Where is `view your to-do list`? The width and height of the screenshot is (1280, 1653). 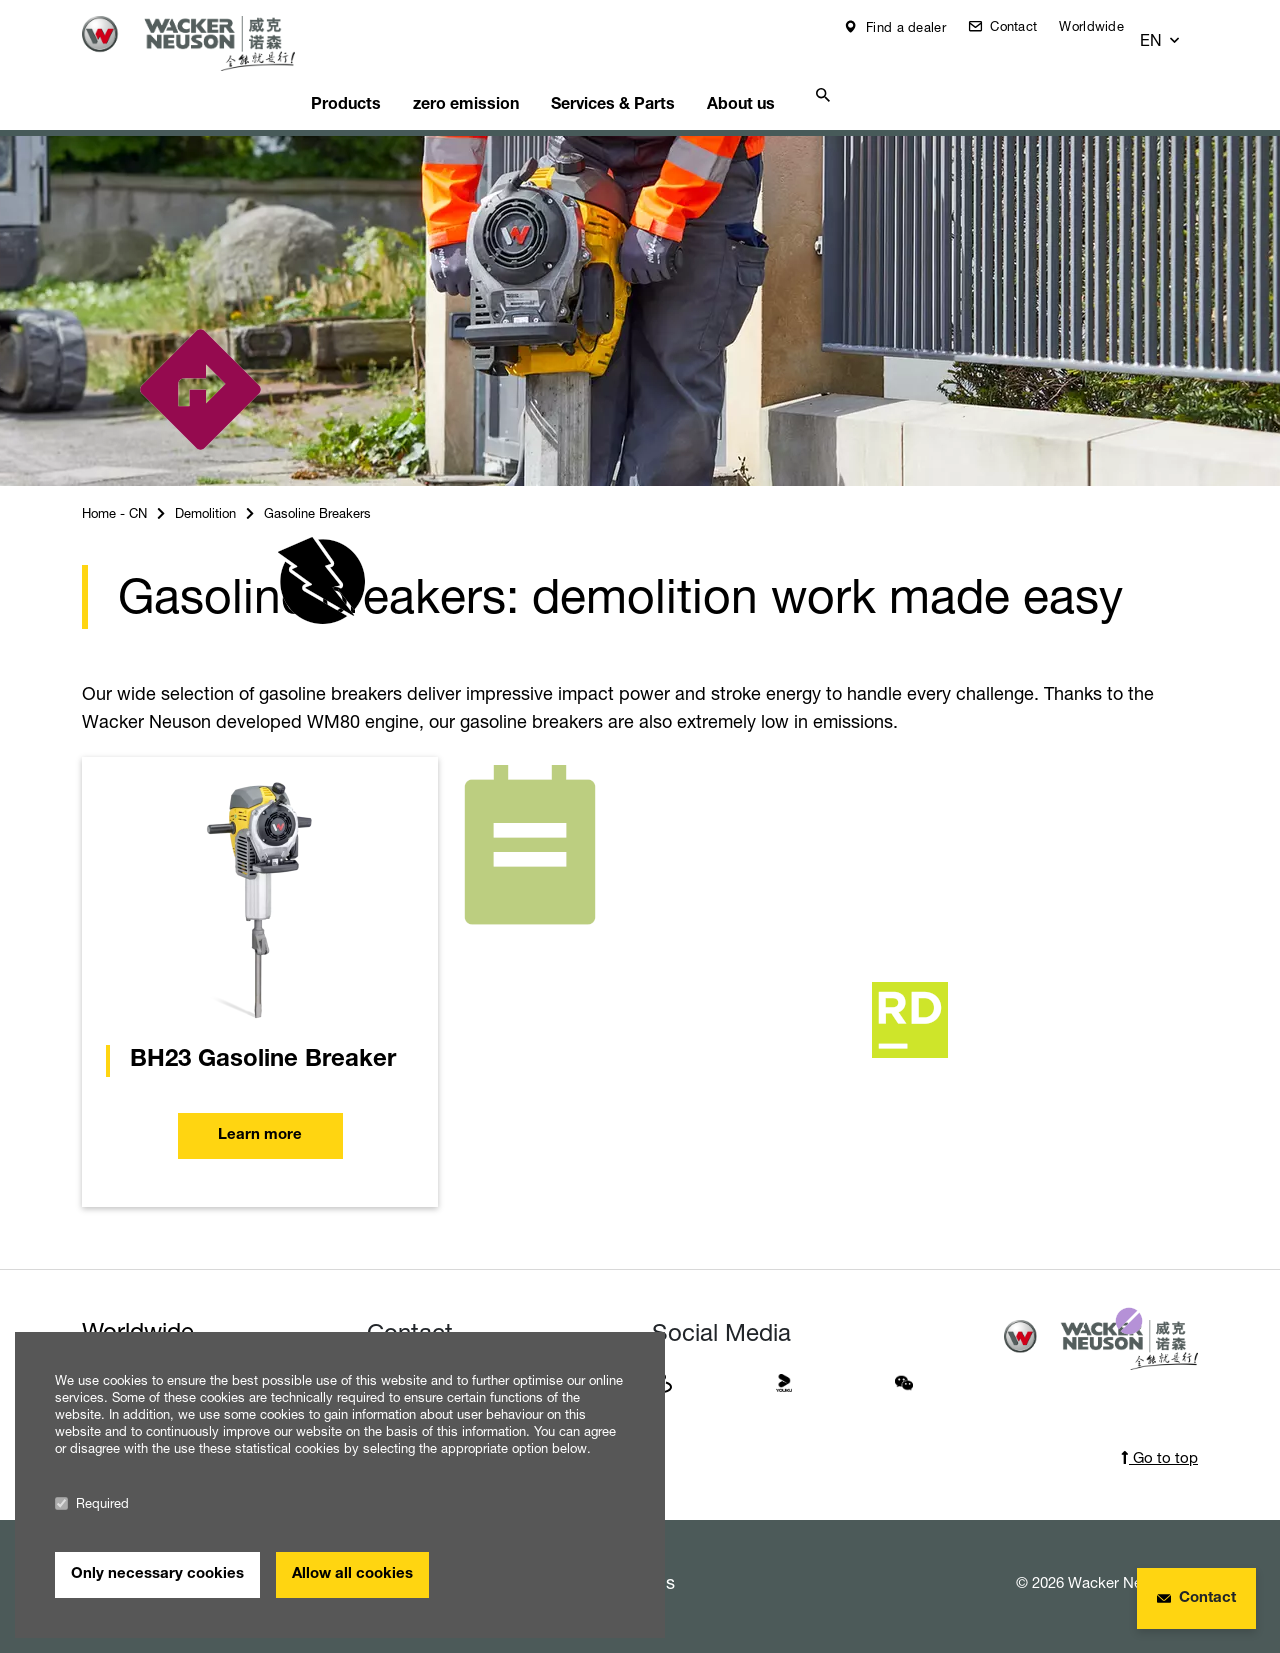 view your to-do list is located at coordinates (530, 852).